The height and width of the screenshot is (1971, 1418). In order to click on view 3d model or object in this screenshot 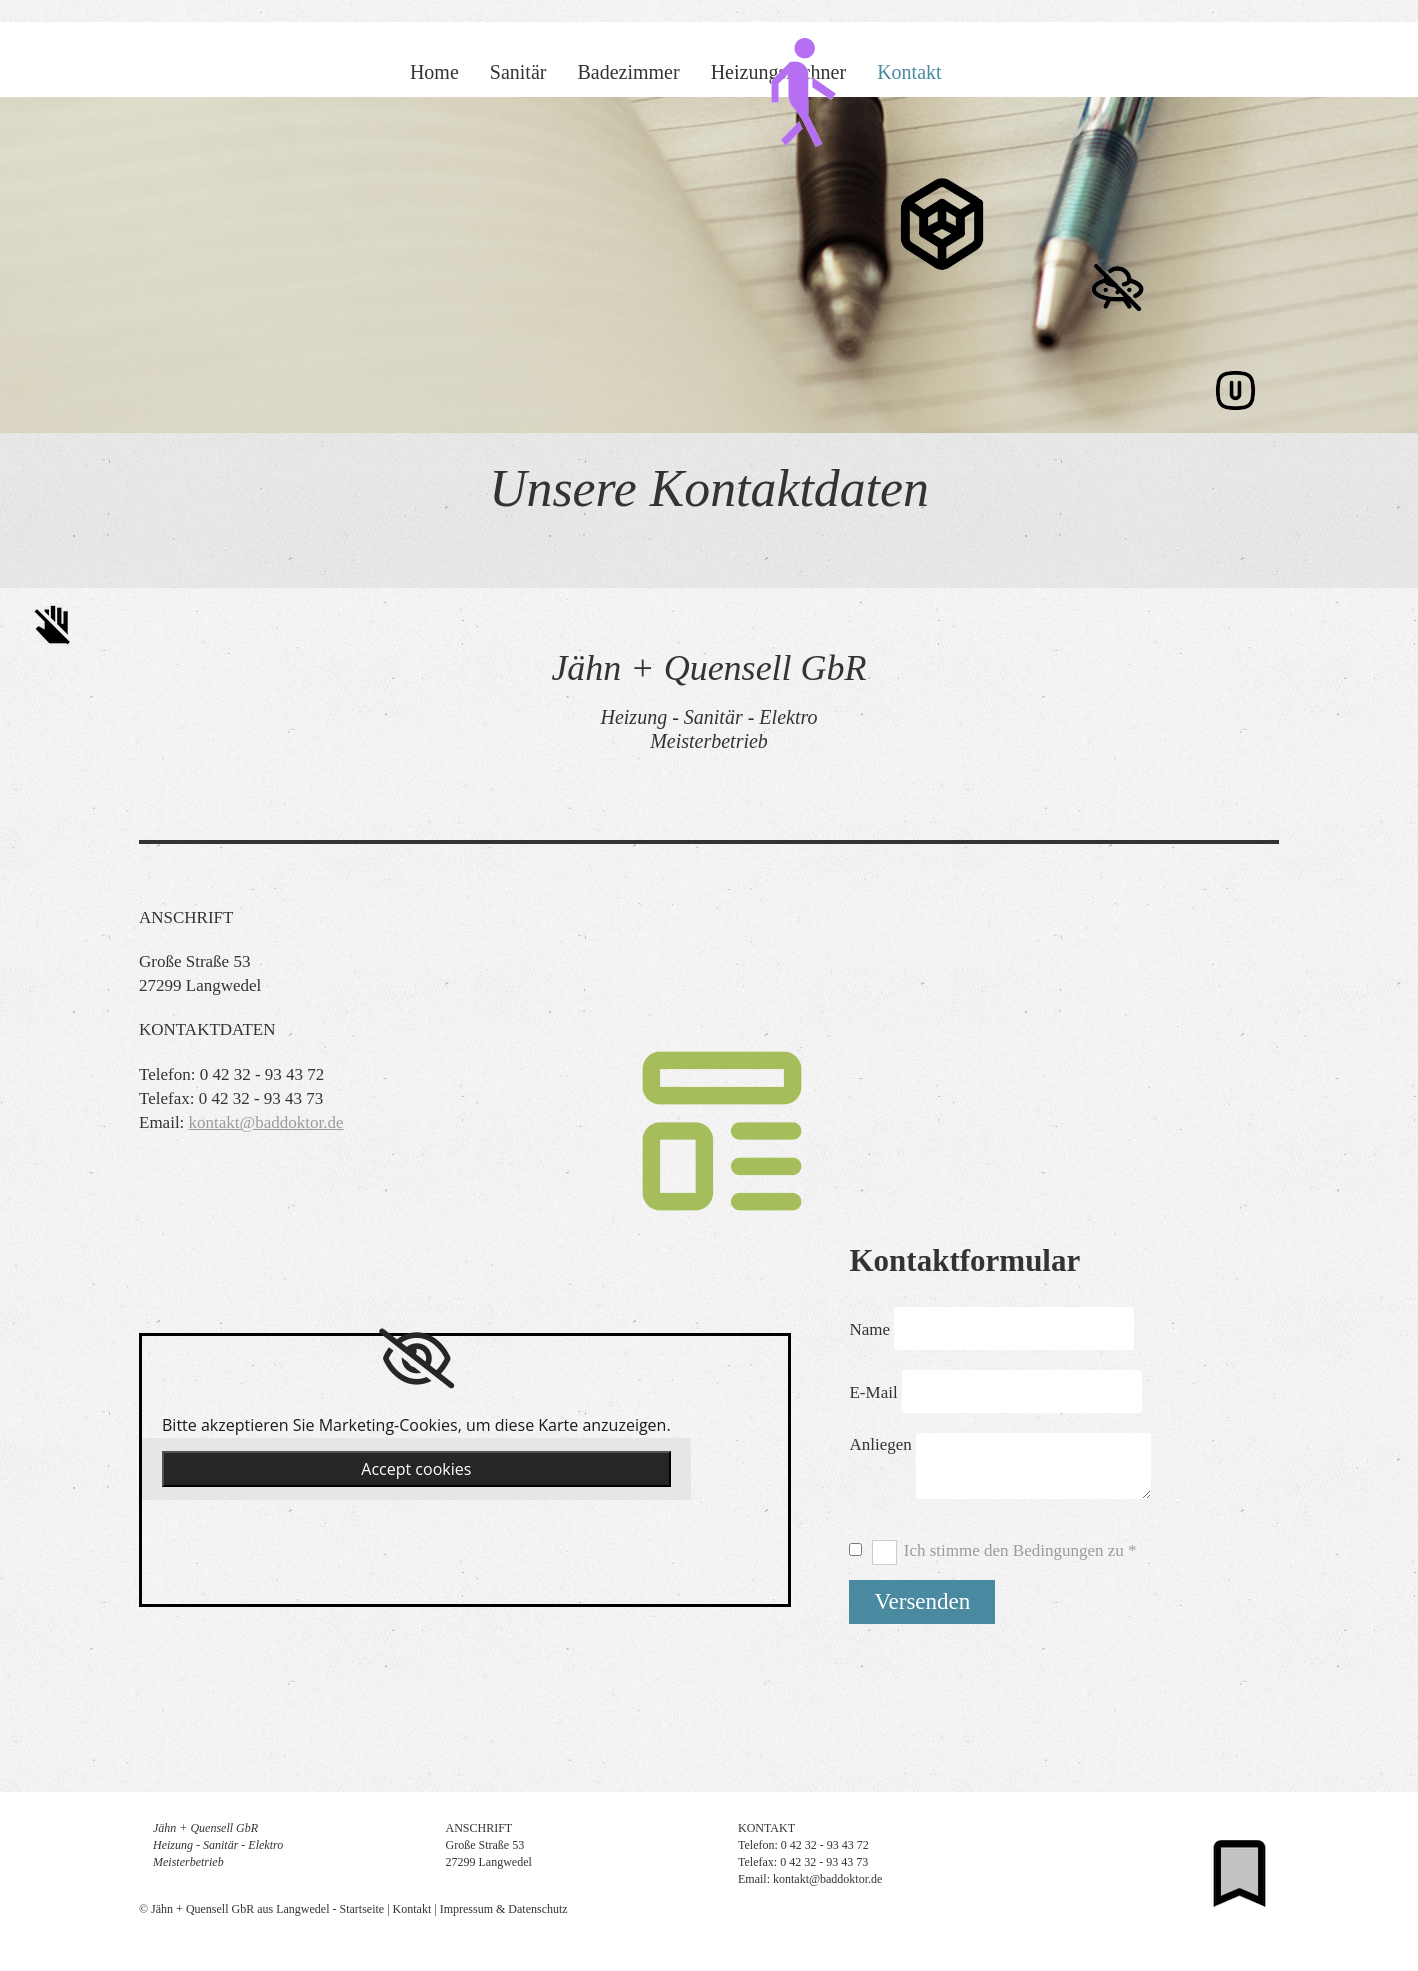, I will do `click(942, 224)`.